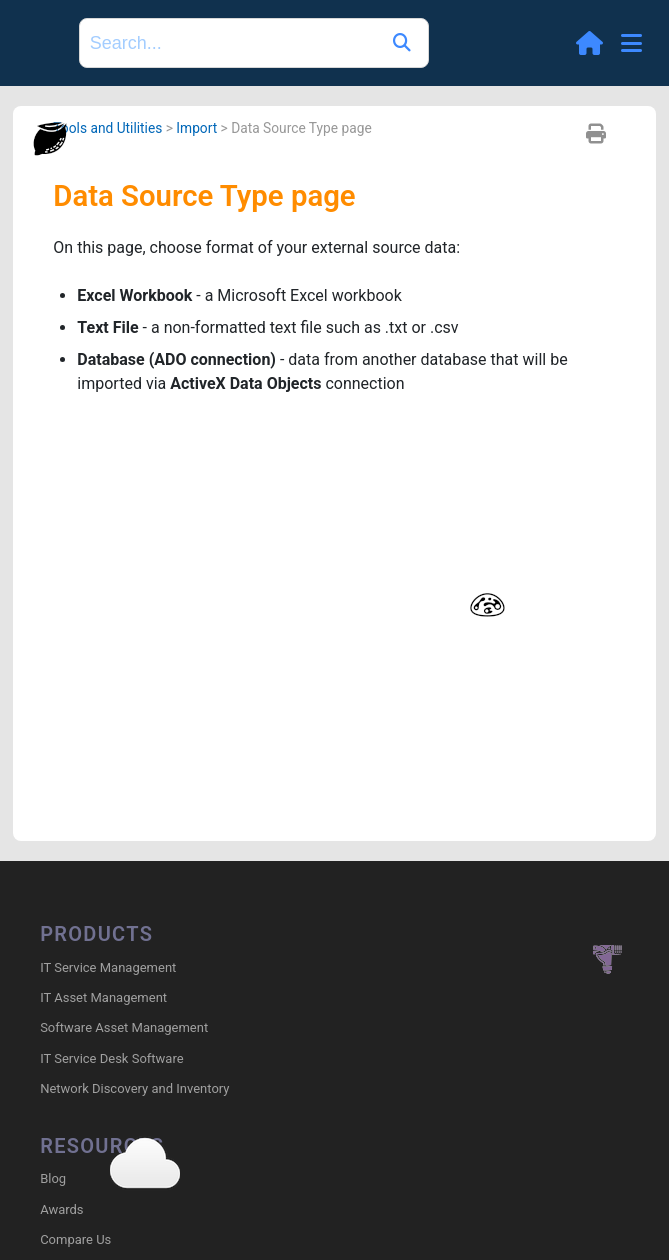  Describe the element at coordinates (50, 139) in the screenshot. I see `indicates a citrus or lemon-flavored item` at that location.